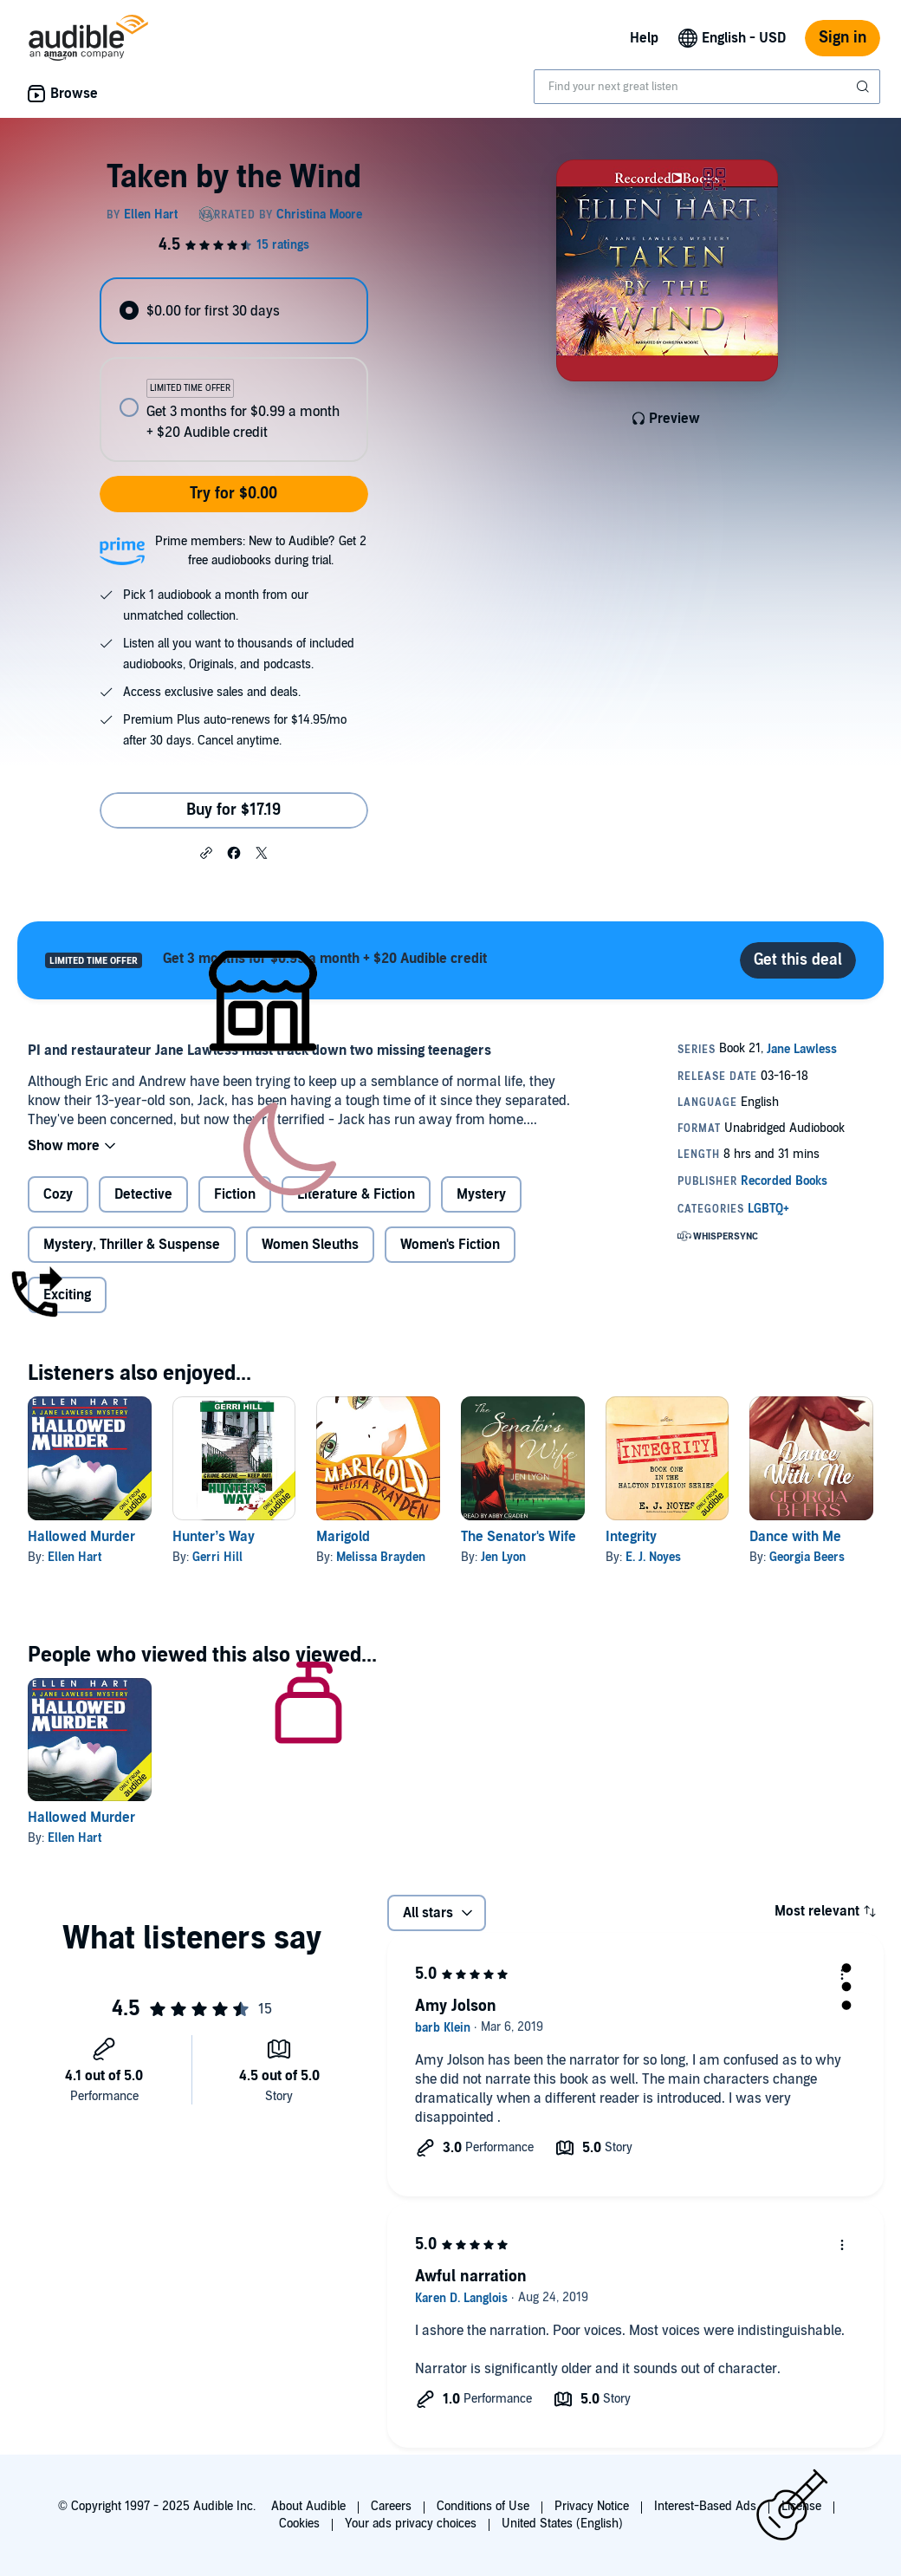 The width and height of the screenshot is (901, 2576). I want to click on call forwarding is enabled, so click(35, 1294).